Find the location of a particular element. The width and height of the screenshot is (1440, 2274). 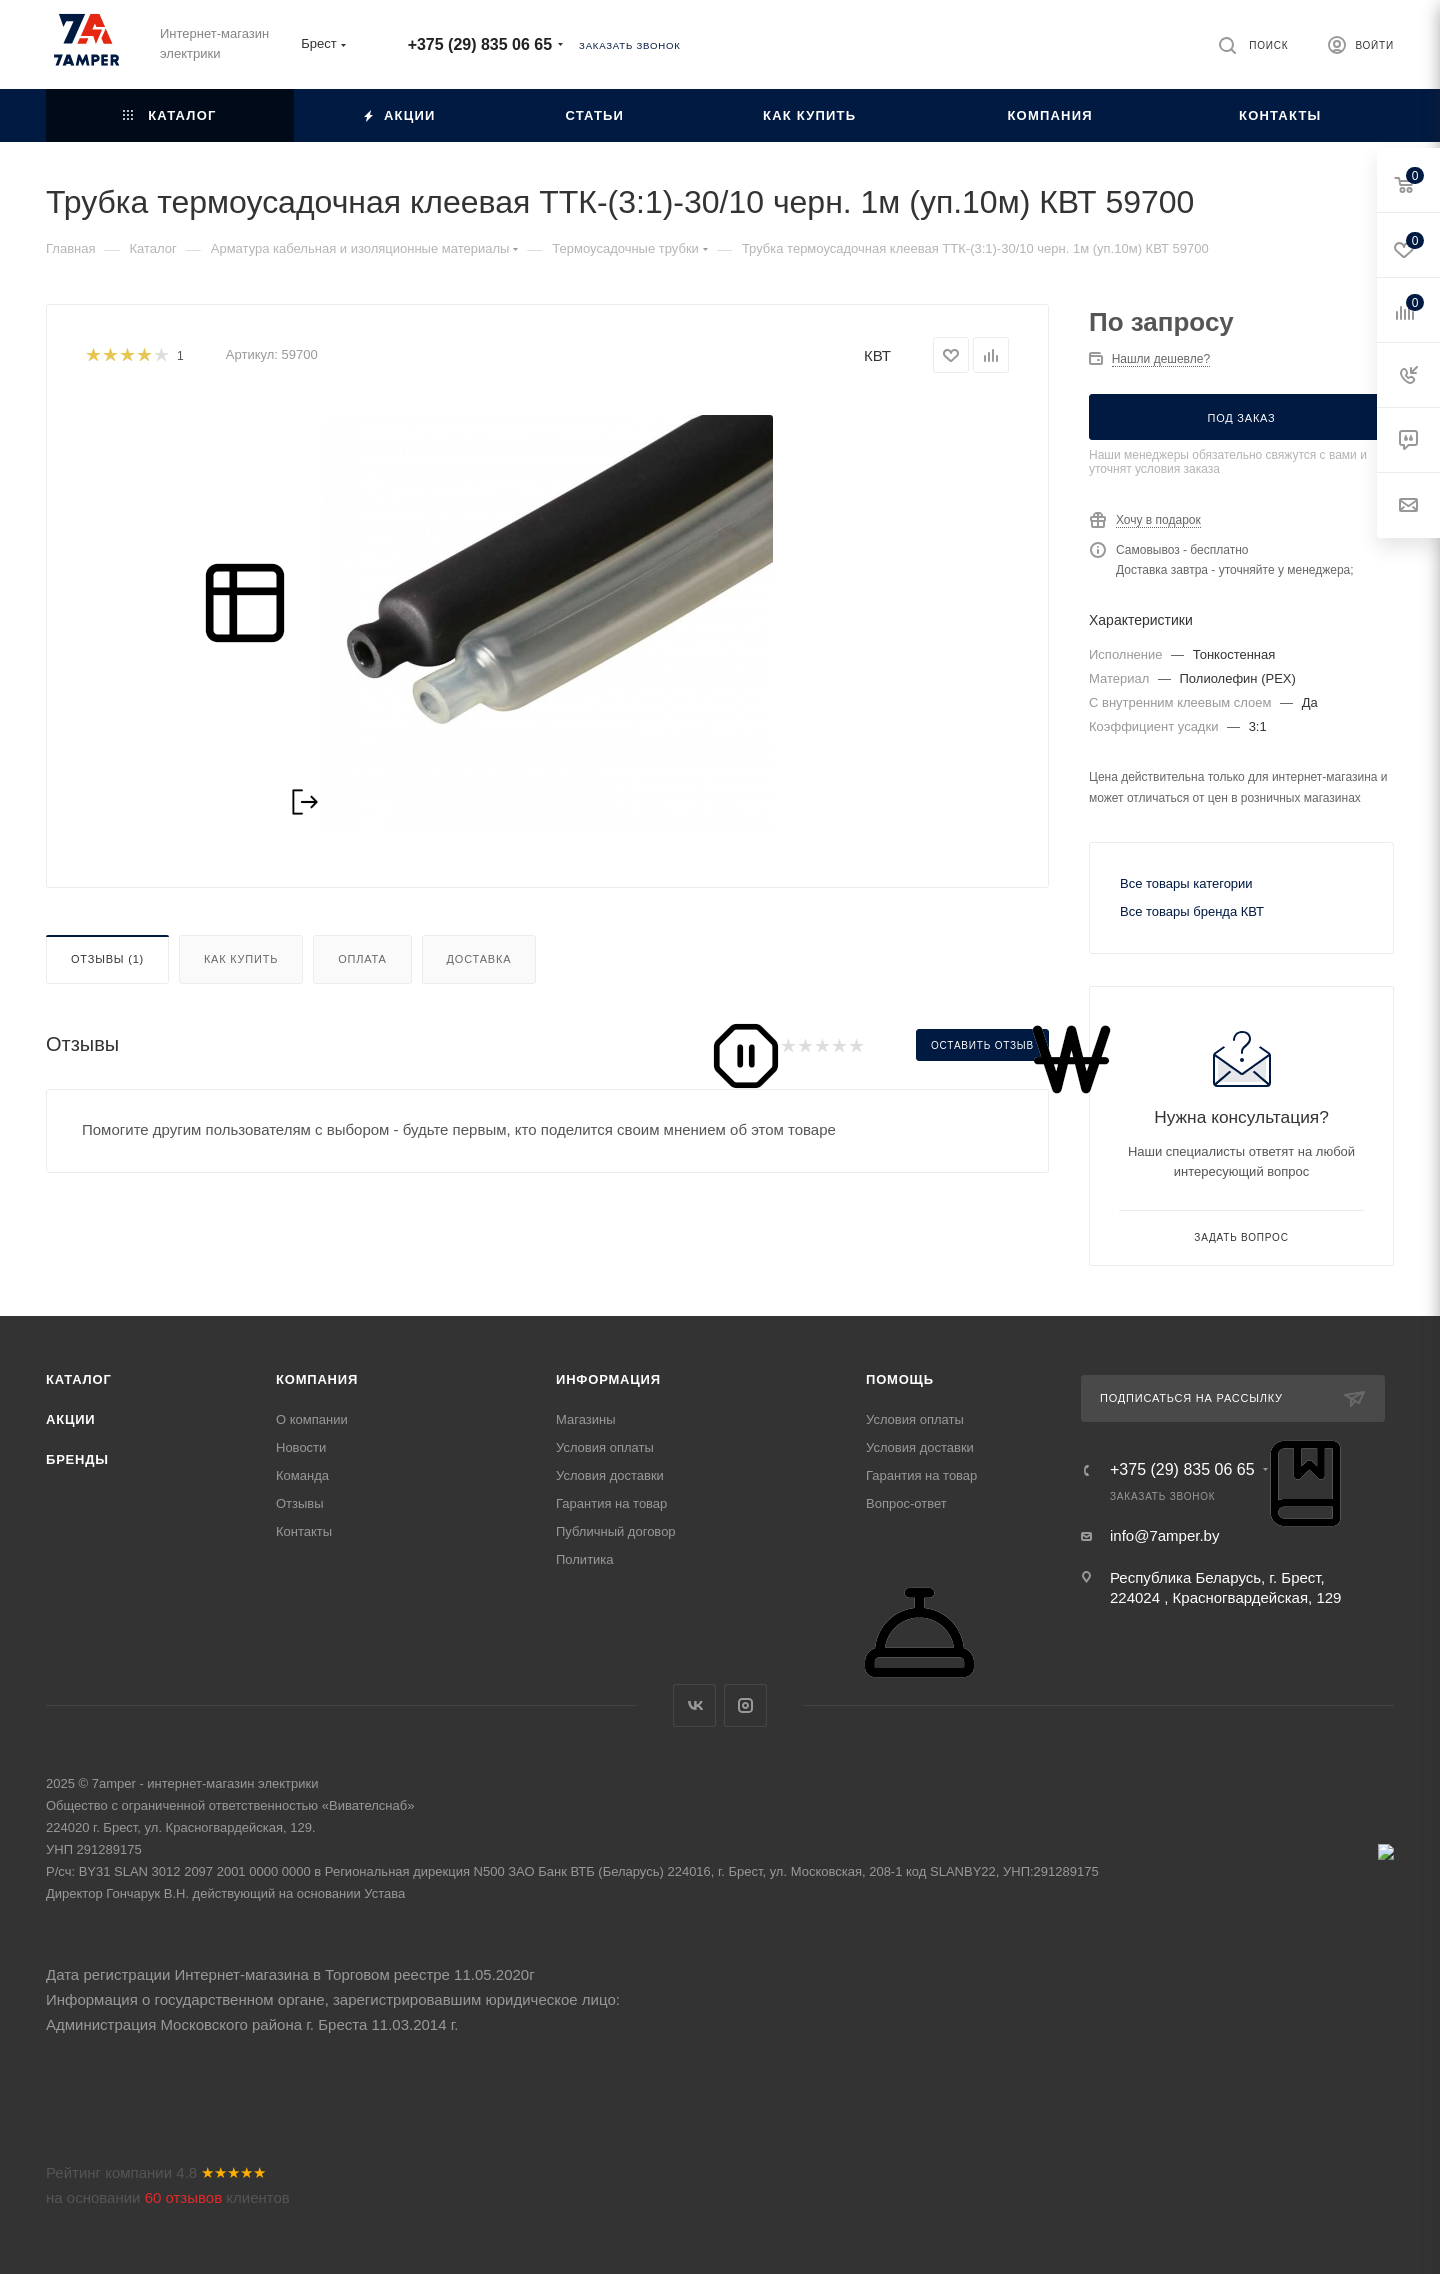

pause or halt a process is located at coordinates (746, 1056).